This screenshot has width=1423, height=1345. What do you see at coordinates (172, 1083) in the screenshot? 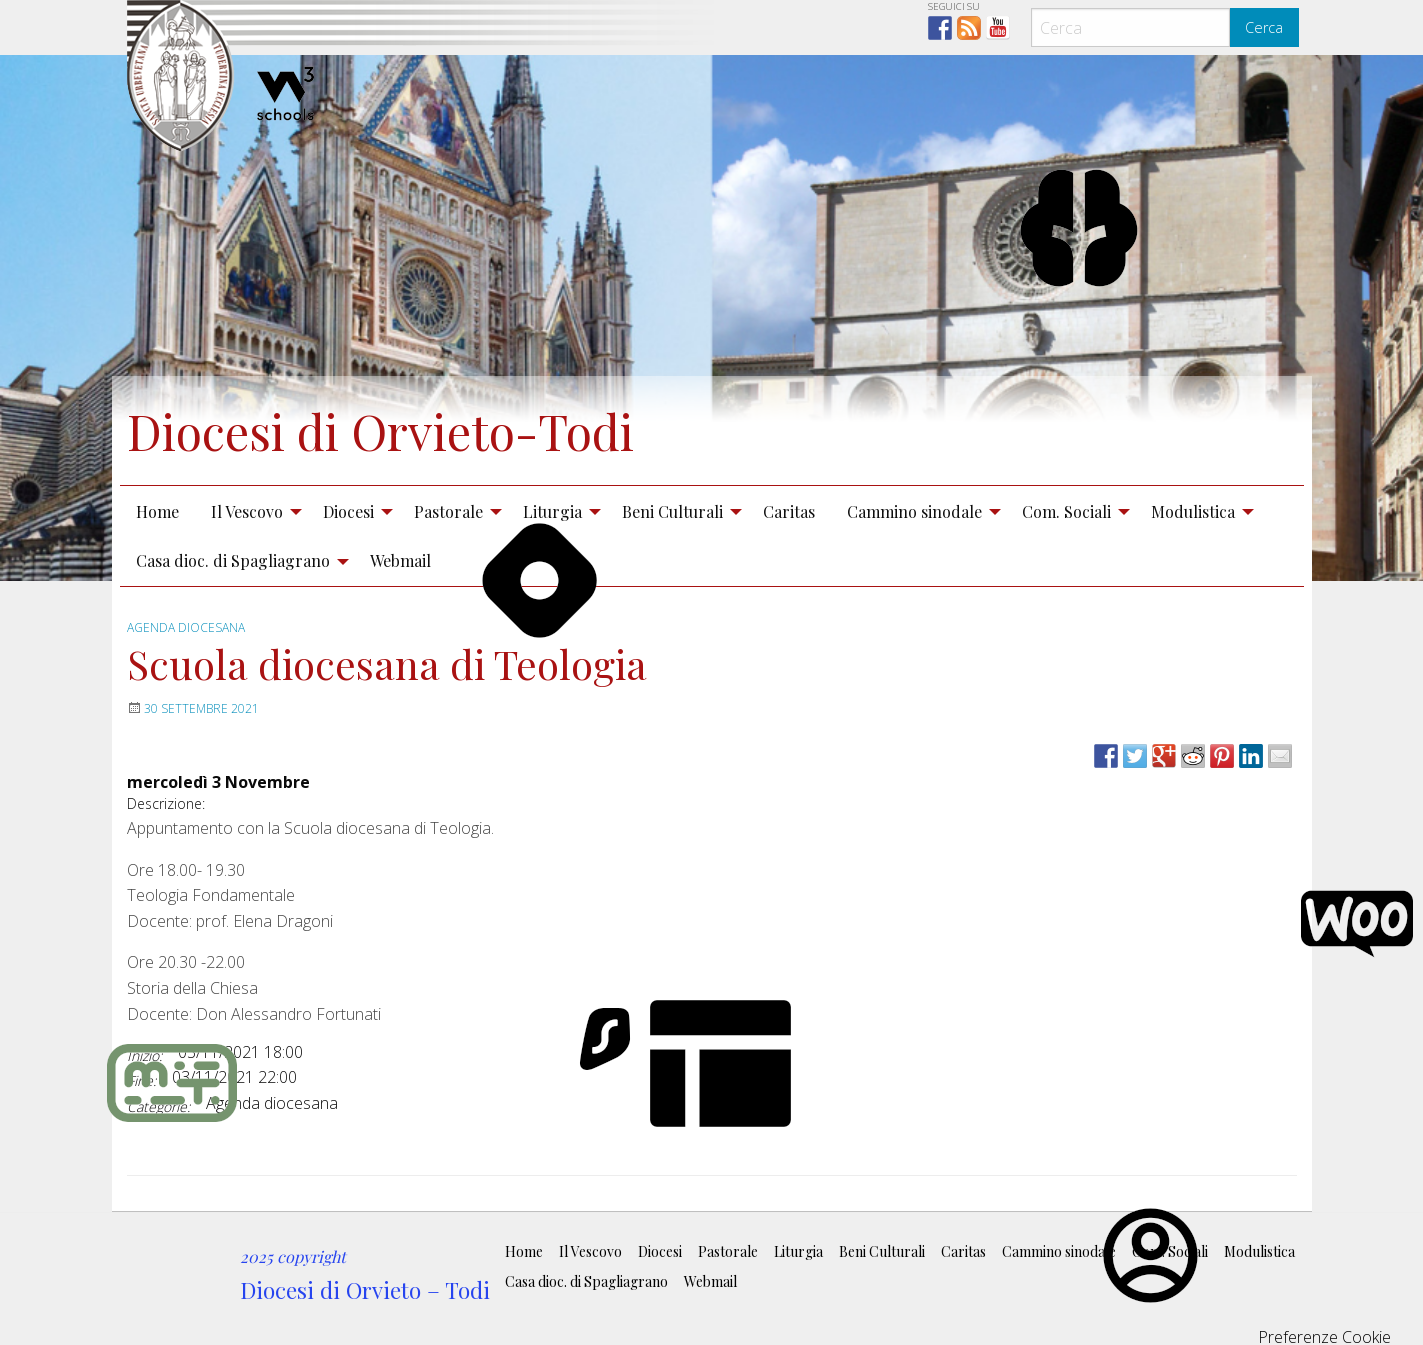
I see `open monkeytype typing test website` at bounding box center [172, 1083].